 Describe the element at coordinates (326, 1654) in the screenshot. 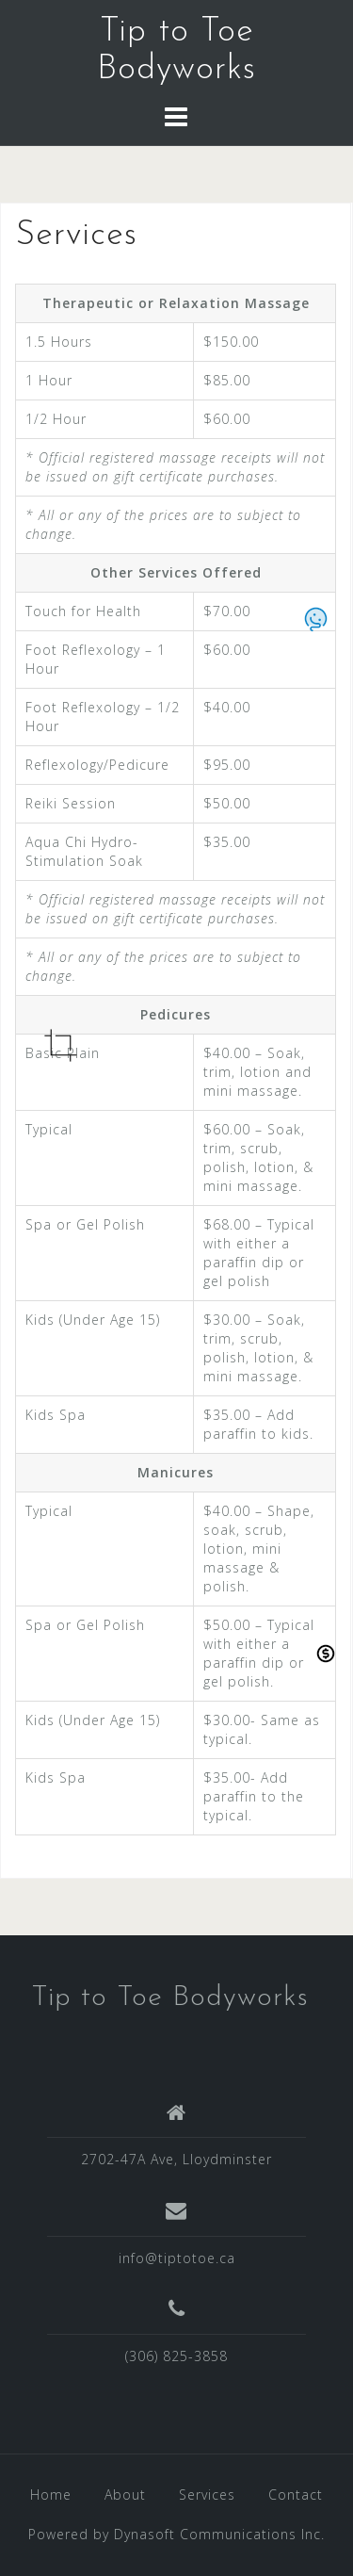

I see `view account balance or financial summary` at that location.